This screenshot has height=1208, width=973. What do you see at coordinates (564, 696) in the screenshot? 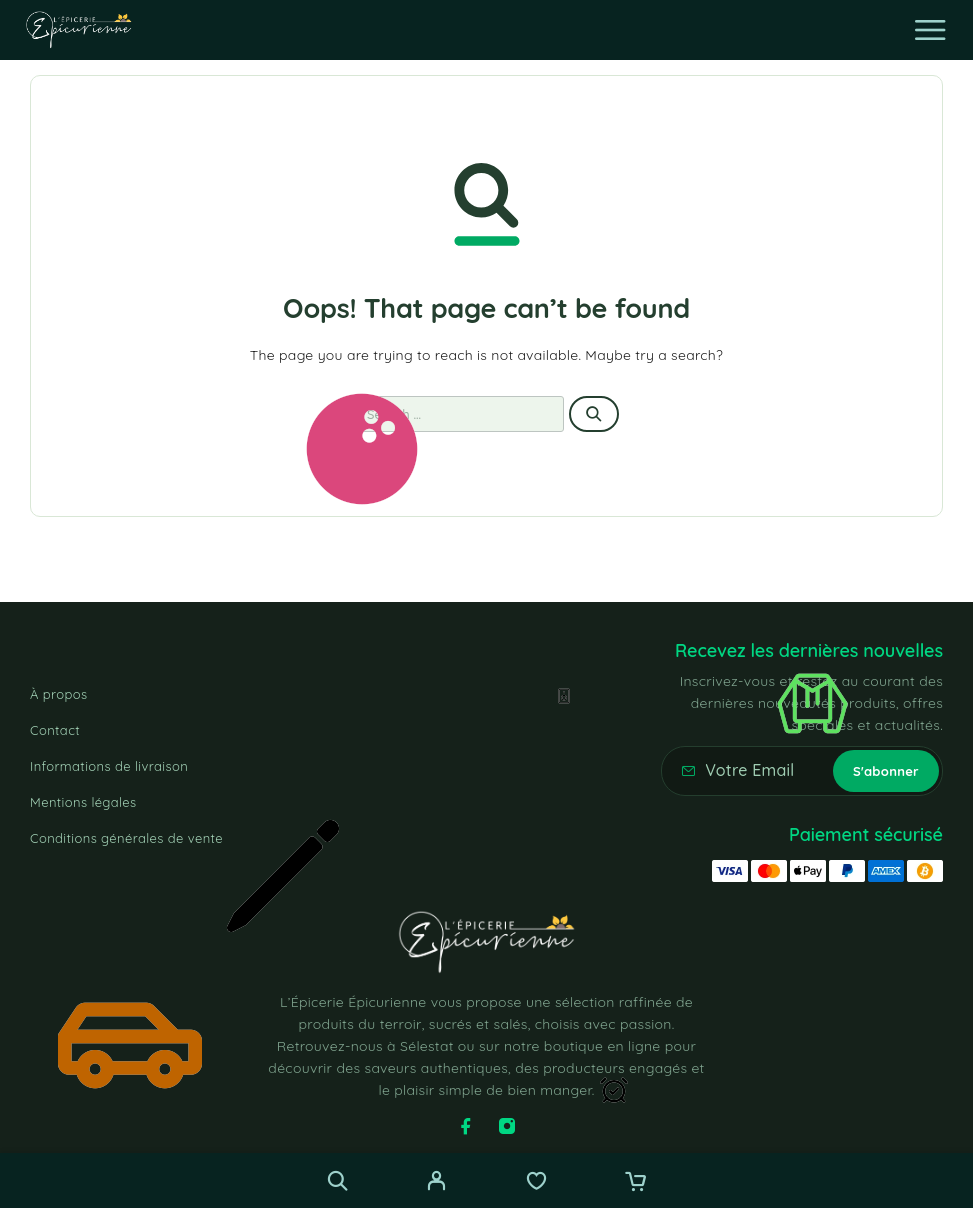
I see `adjust speaker or audio output settings` at bounding box center [564, 696].